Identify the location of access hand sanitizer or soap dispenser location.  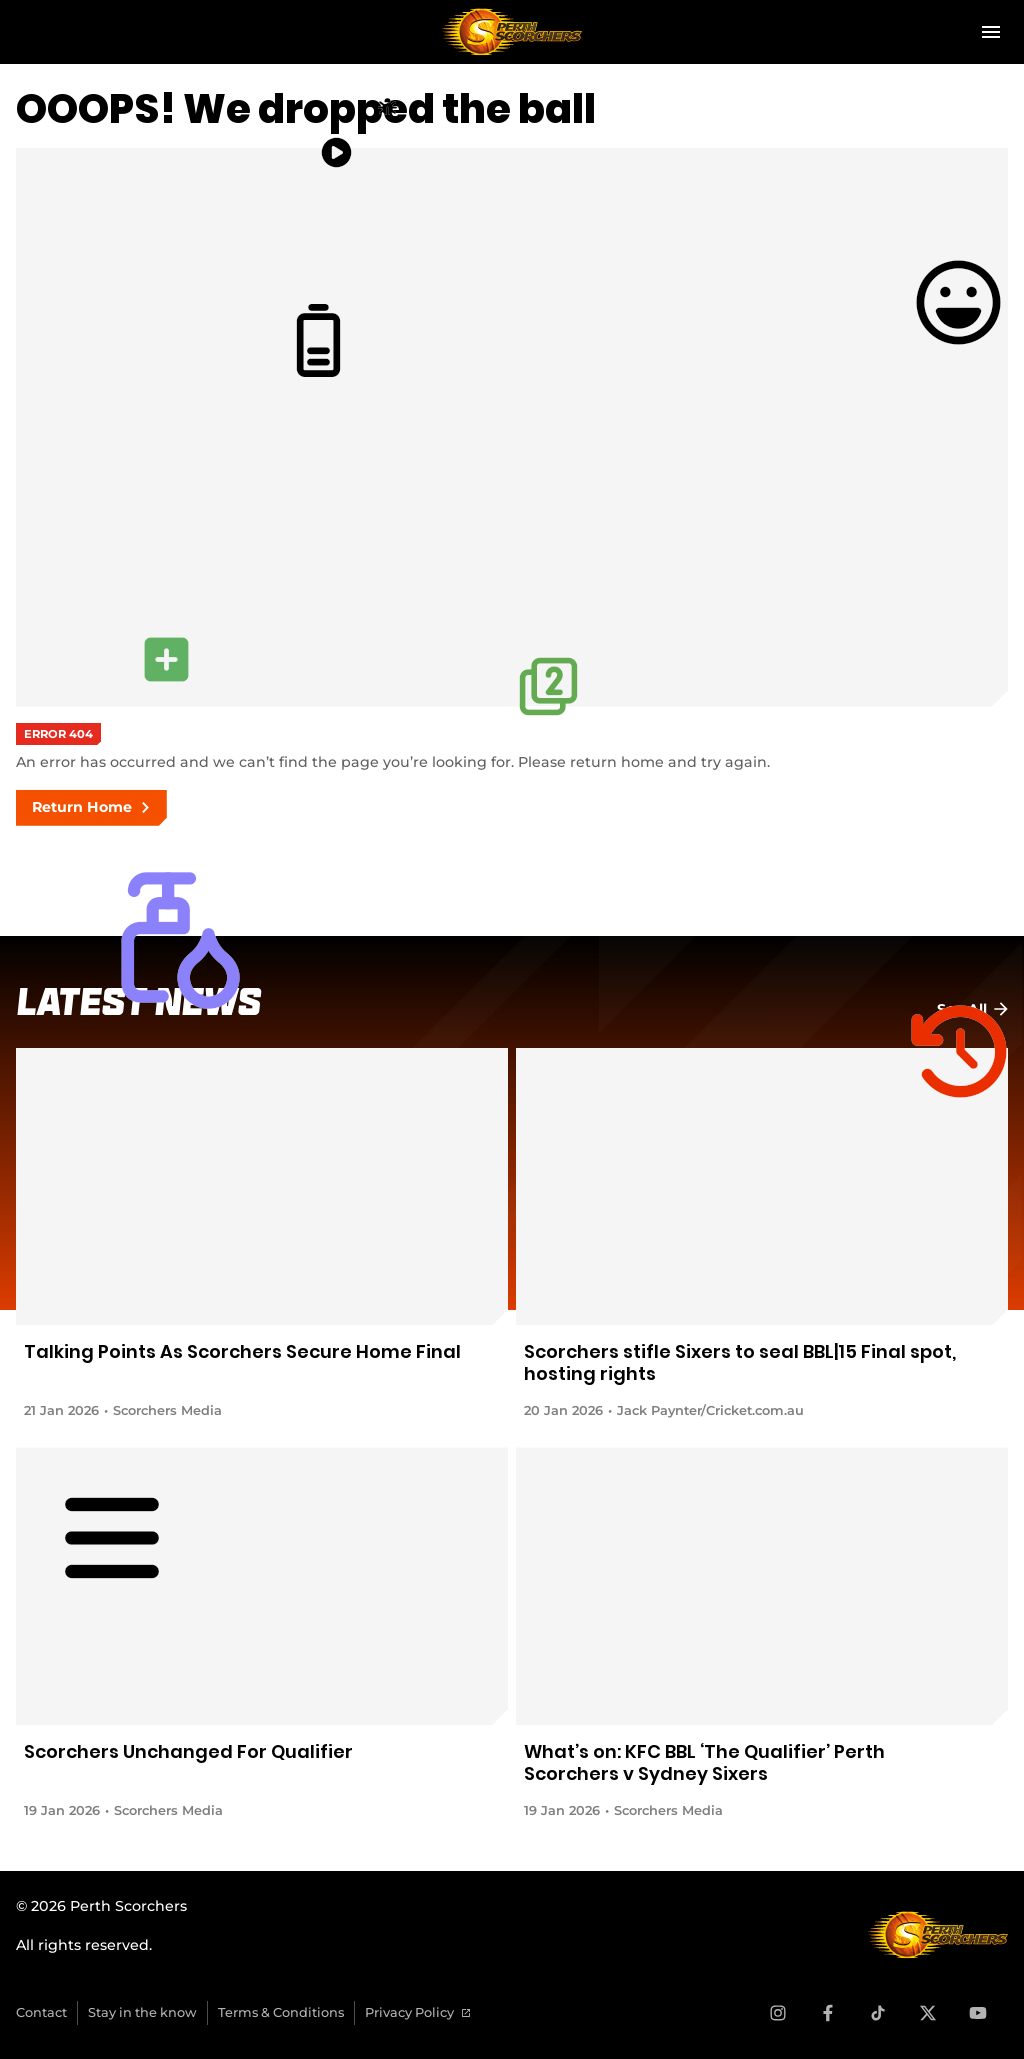
(177, 940).